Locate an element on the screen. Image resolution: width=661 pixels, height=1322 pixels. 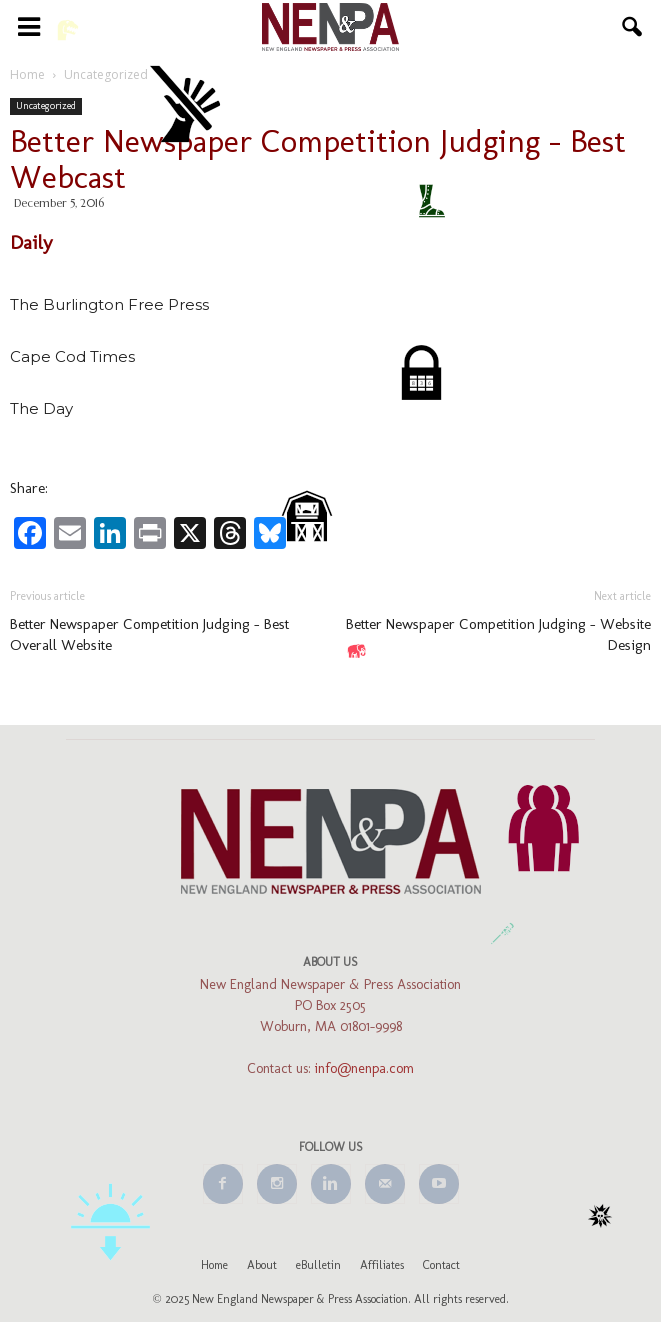
catch or grab an item is located at coordinates (185, 104).